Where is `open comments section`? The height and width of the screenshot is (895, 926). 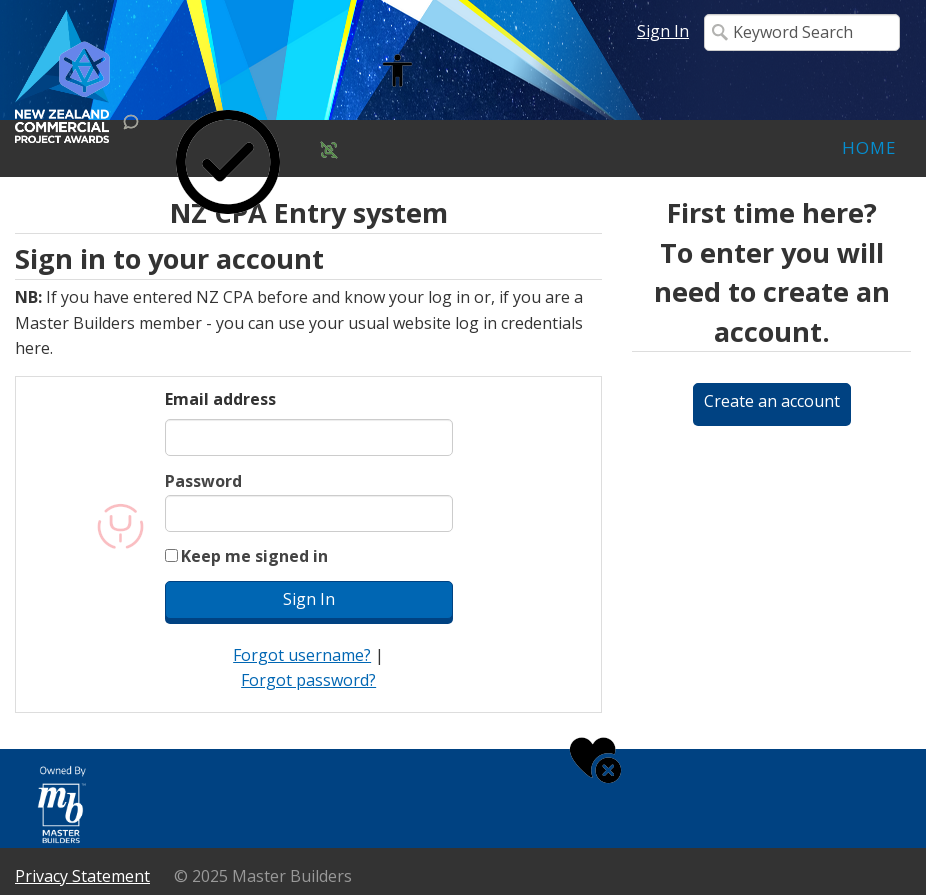
open comments section is located at coordinates (131, 122).